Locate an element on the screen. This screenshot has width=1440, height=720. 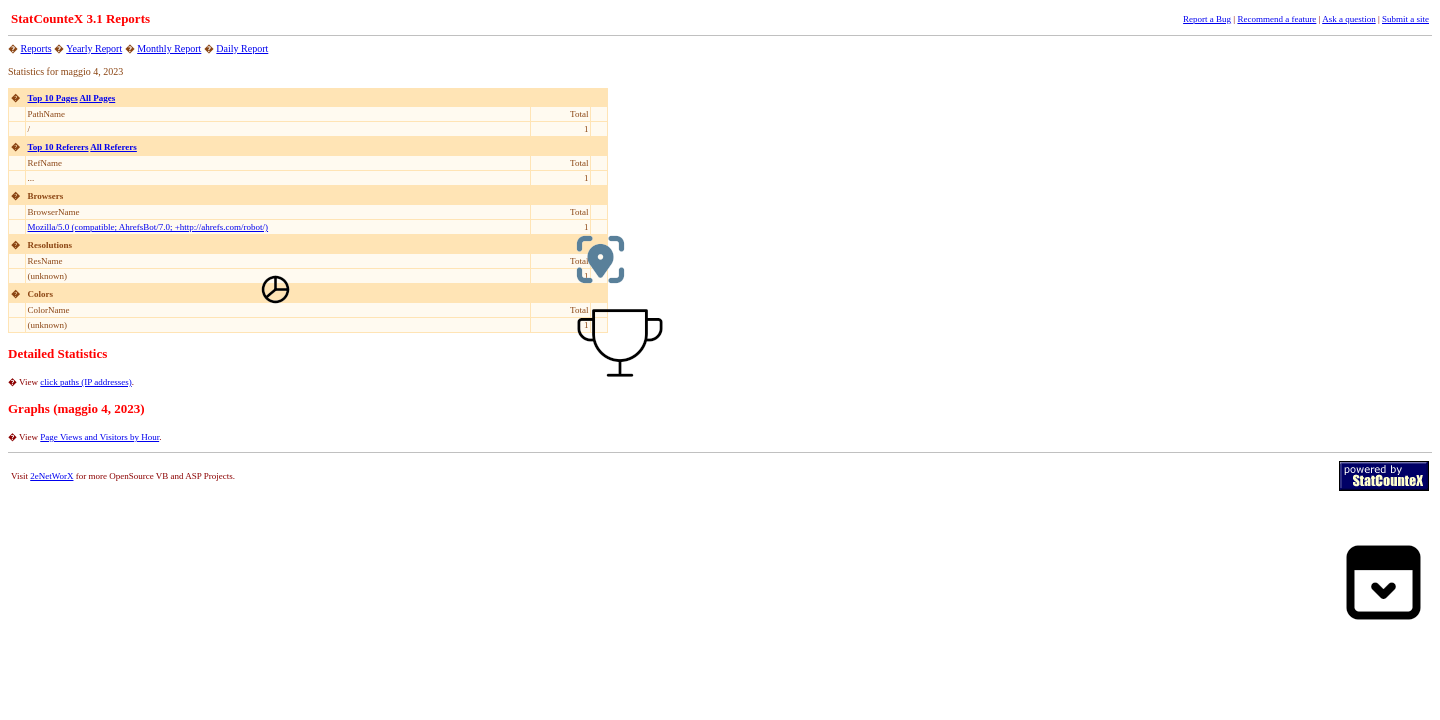
expand the navigation bar is located at coordinates (1383, 582).